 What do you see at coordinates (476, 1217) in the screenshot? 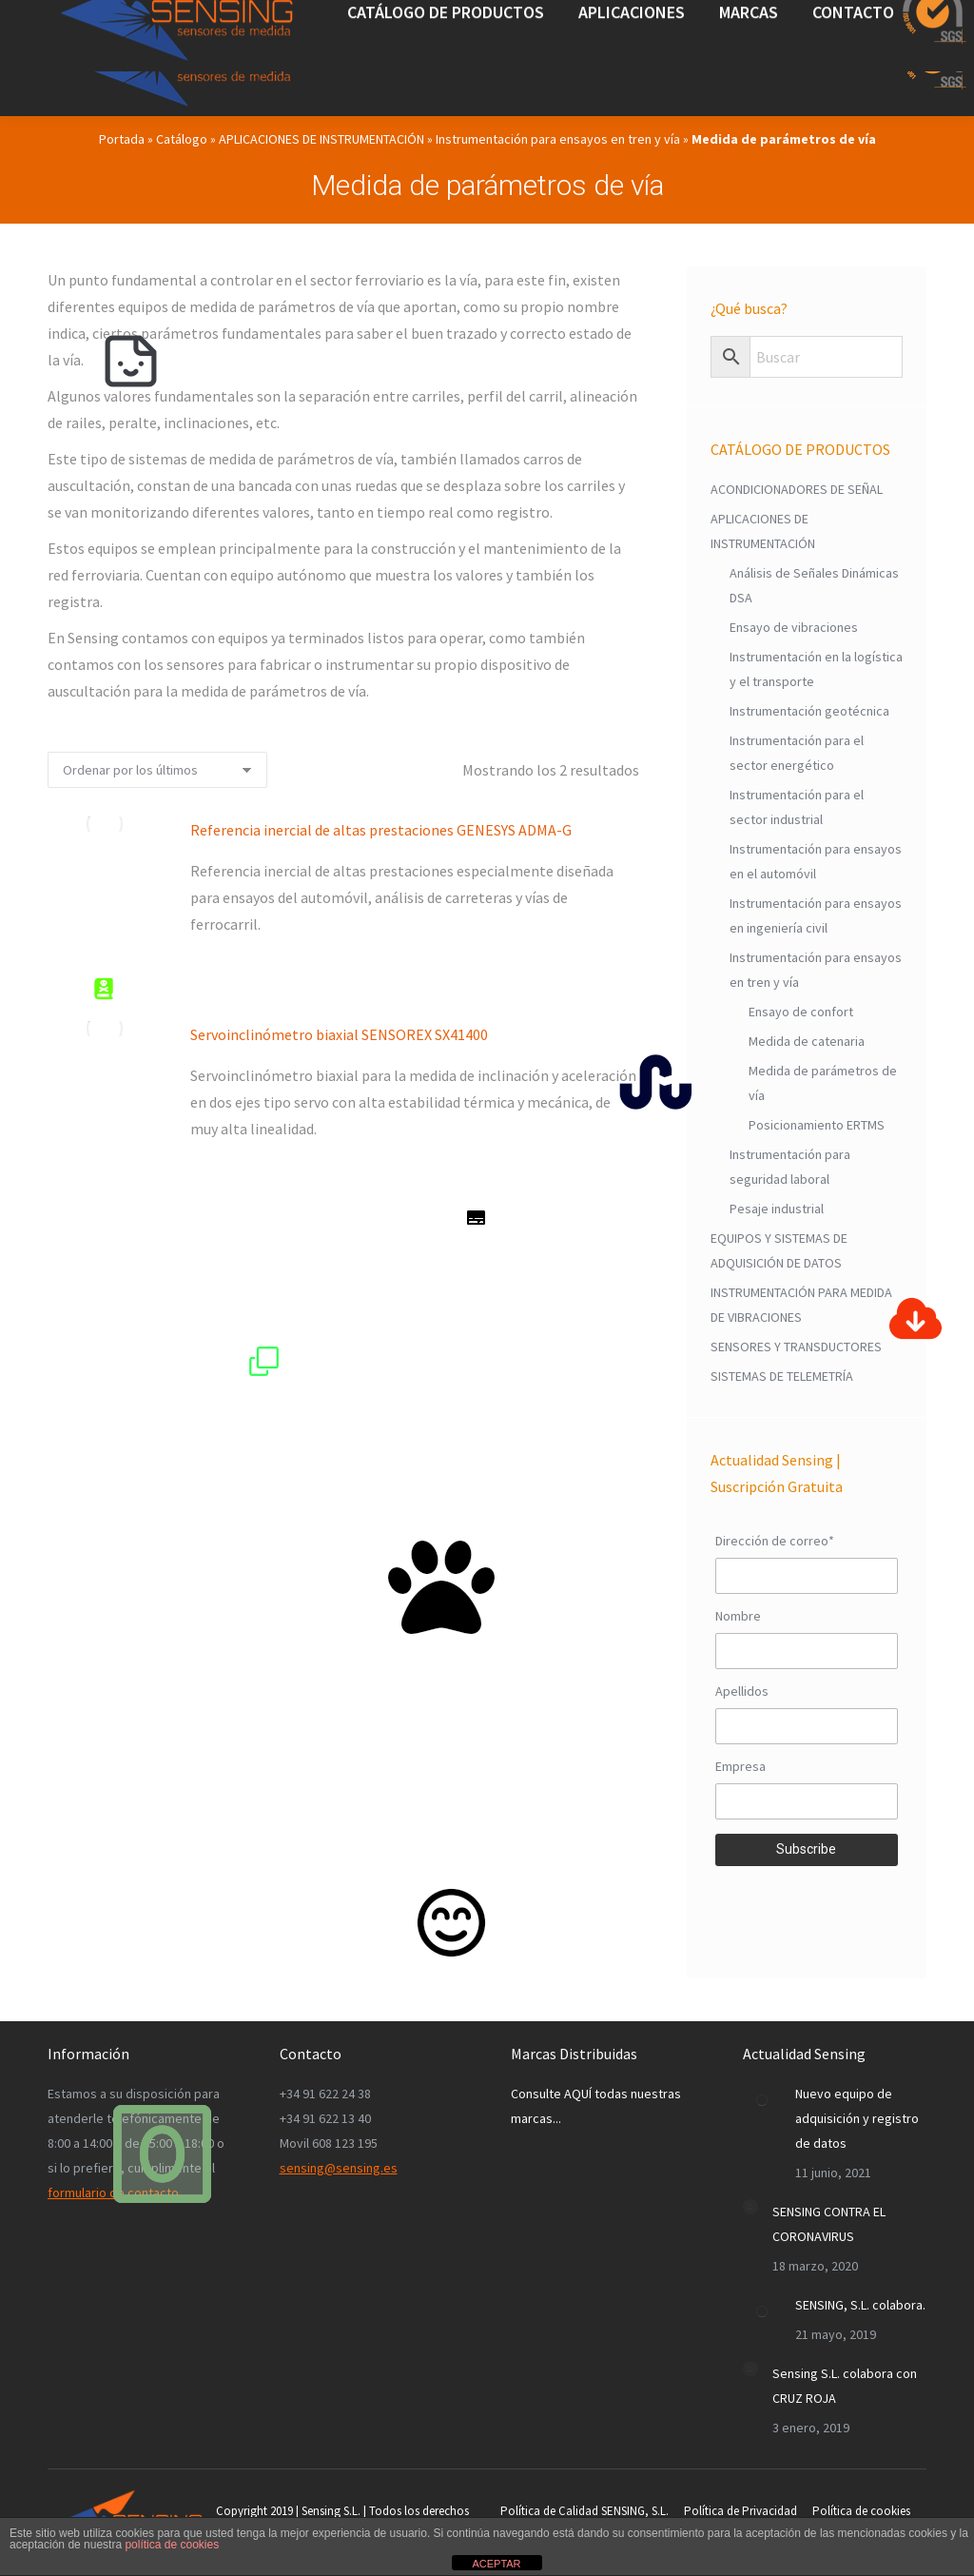
I see `enable subtitles or closed captions` at bounding box center [476, 1217].